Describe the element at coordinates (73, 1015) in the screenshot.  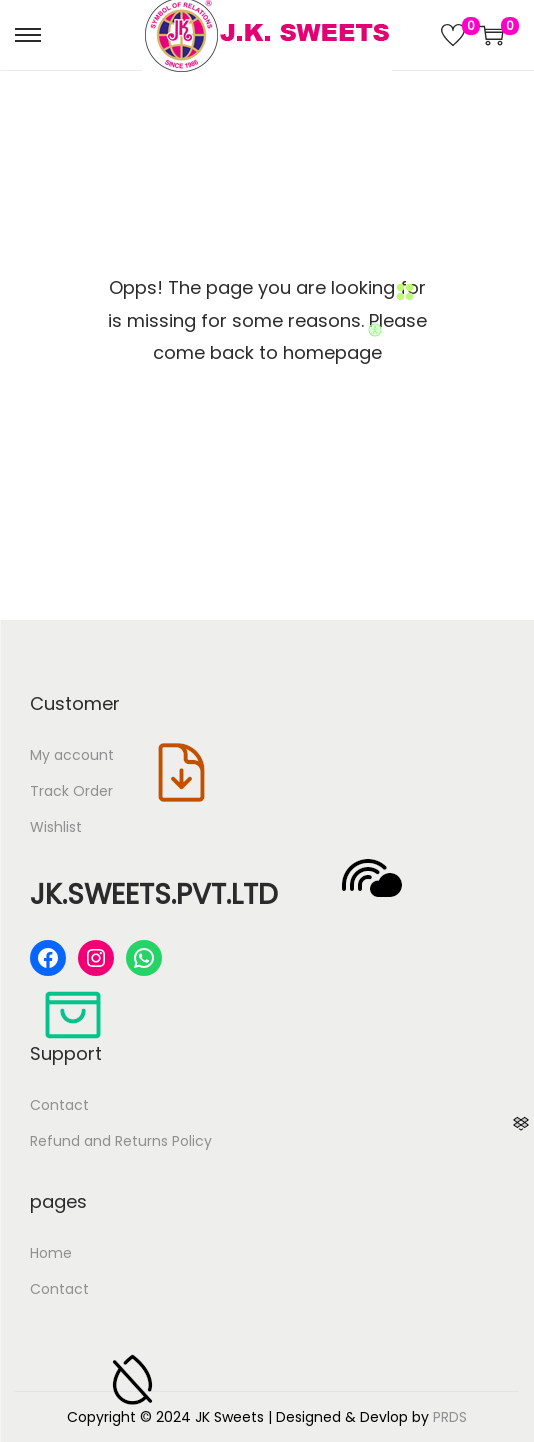
I see `view your shopping bag` at that location.